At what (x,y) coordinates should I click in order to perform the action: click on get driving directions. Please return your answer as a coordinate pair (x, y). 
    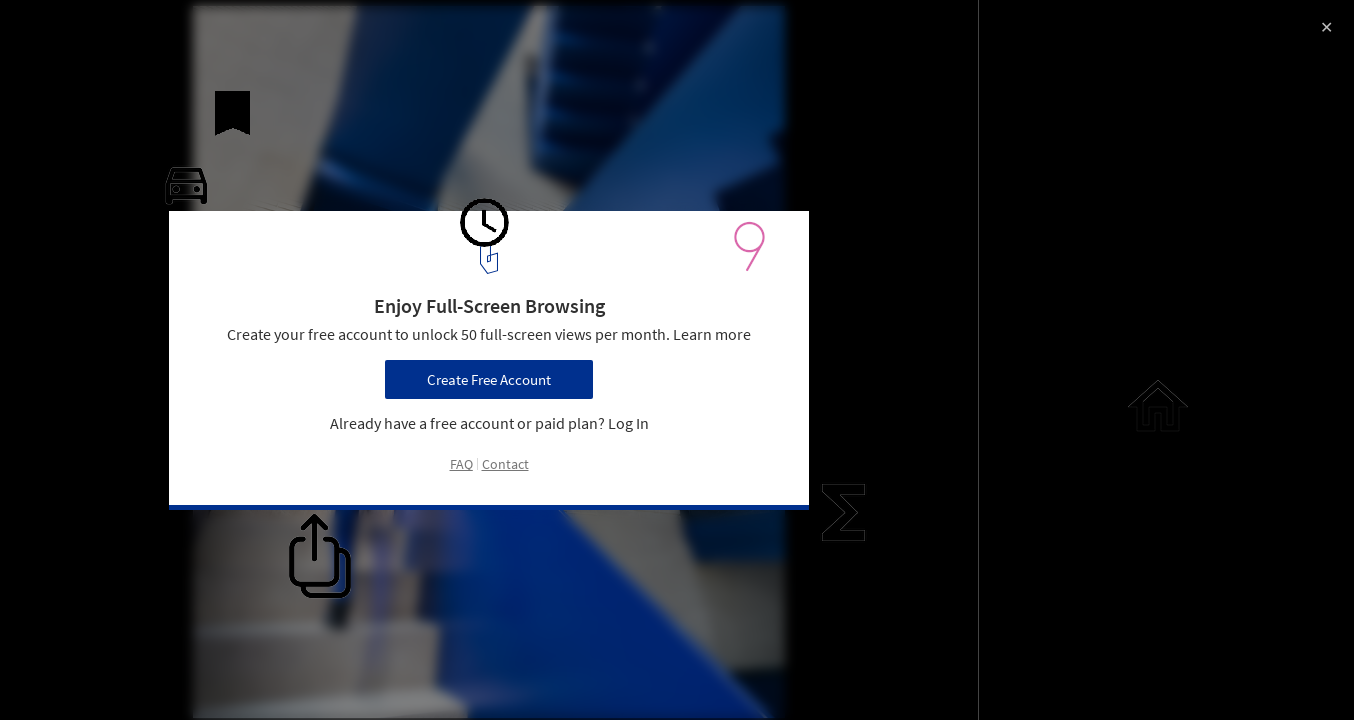
    Looking at the image, I should click on (186, 183).